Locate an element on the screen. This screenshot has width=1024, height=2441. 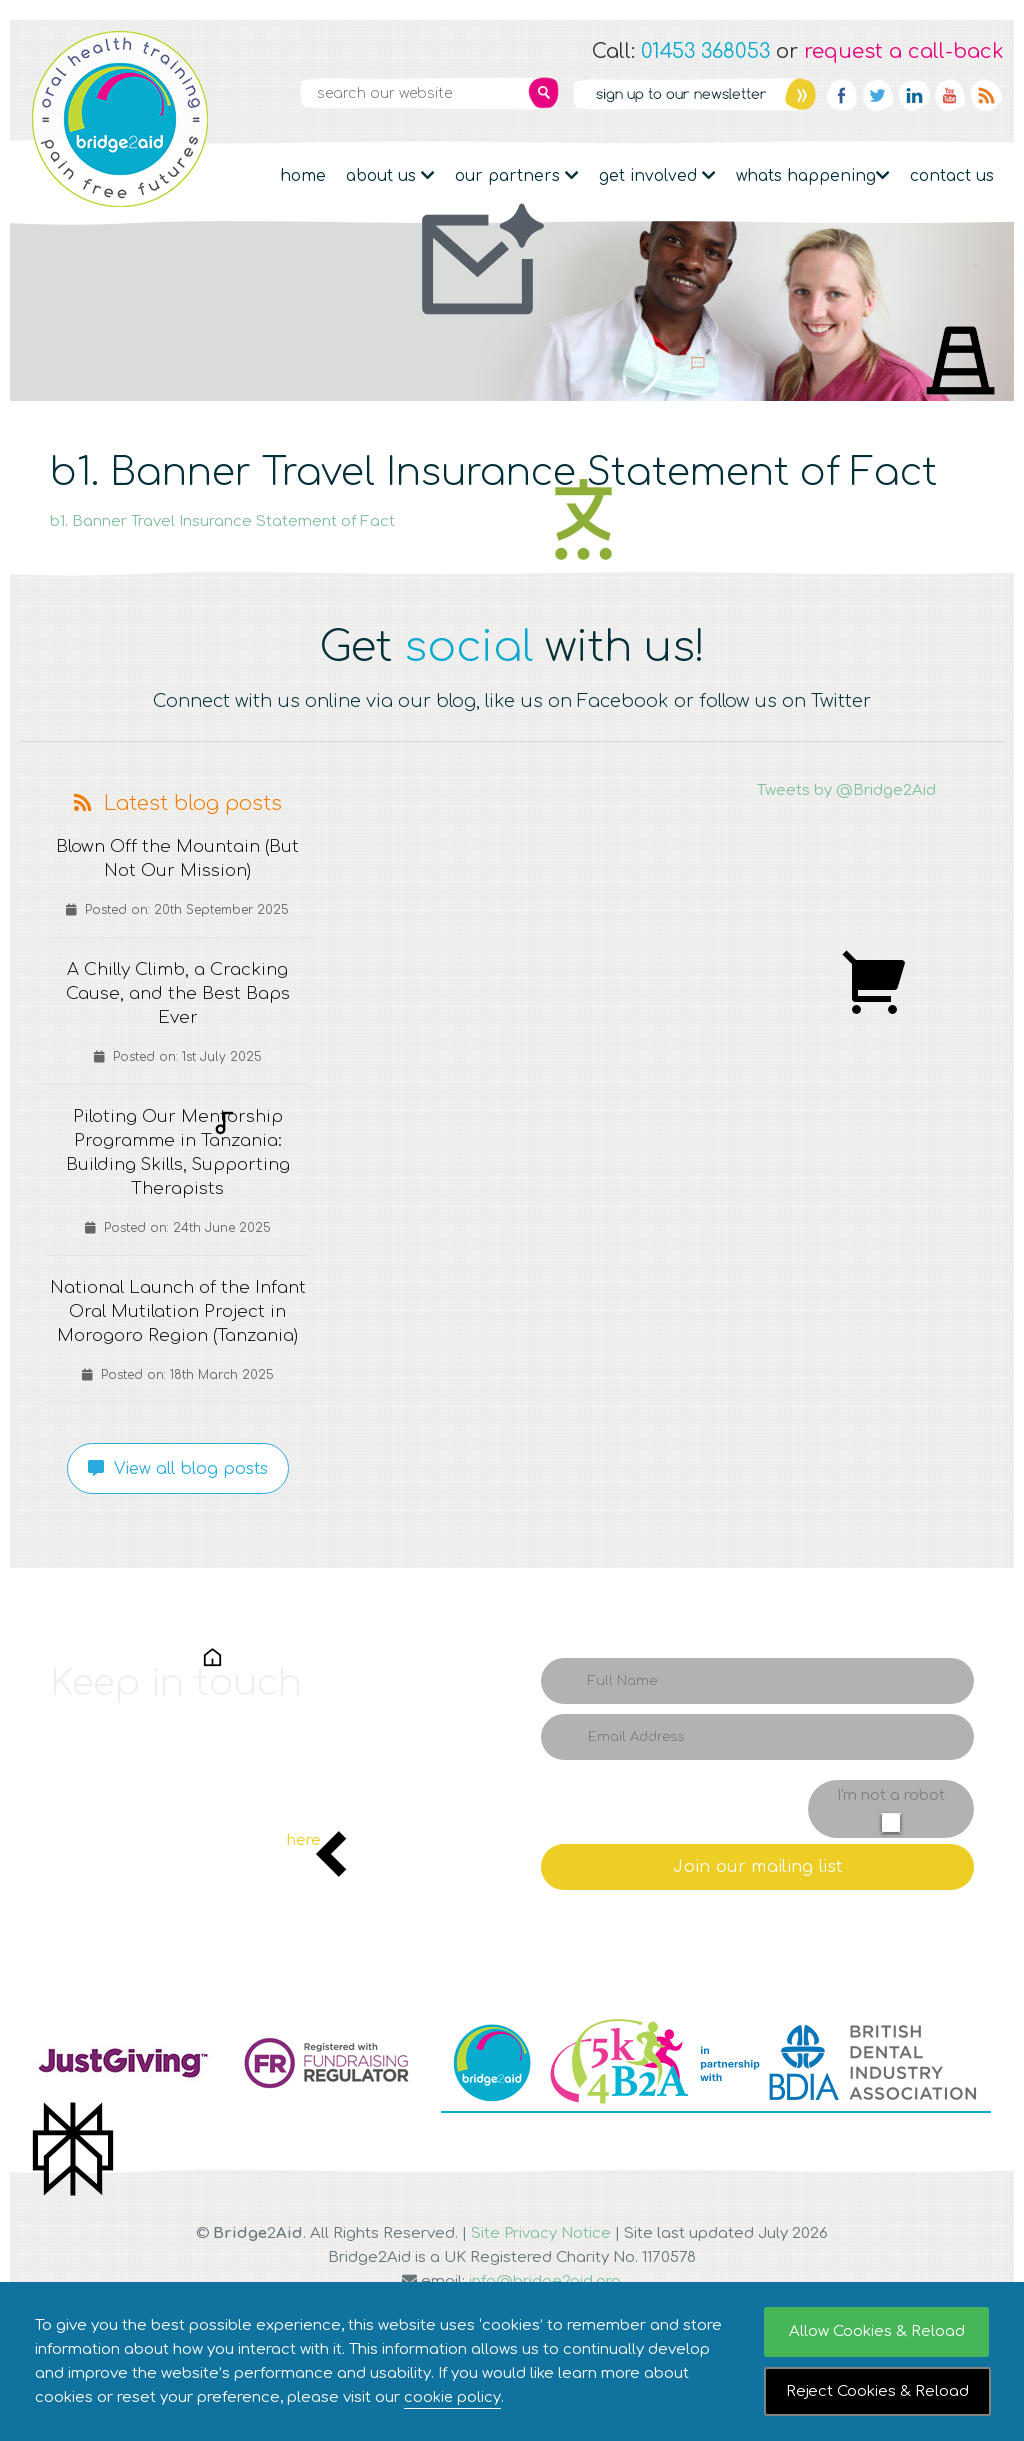
view your shopping cart is located at coordinates (876, 981).